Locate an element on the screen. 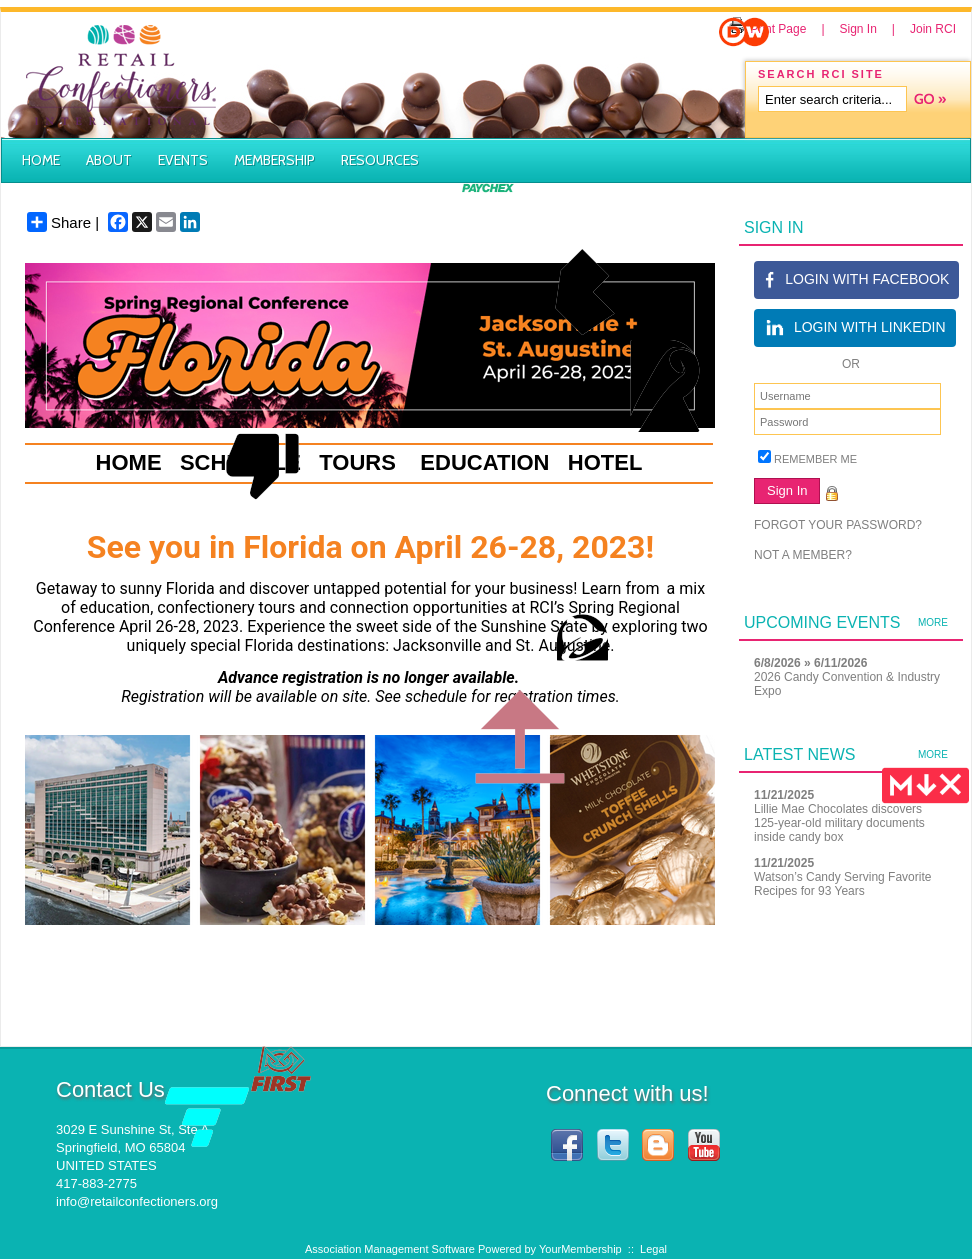  MDX file format or project indicator is located at coordinates (925, 785).